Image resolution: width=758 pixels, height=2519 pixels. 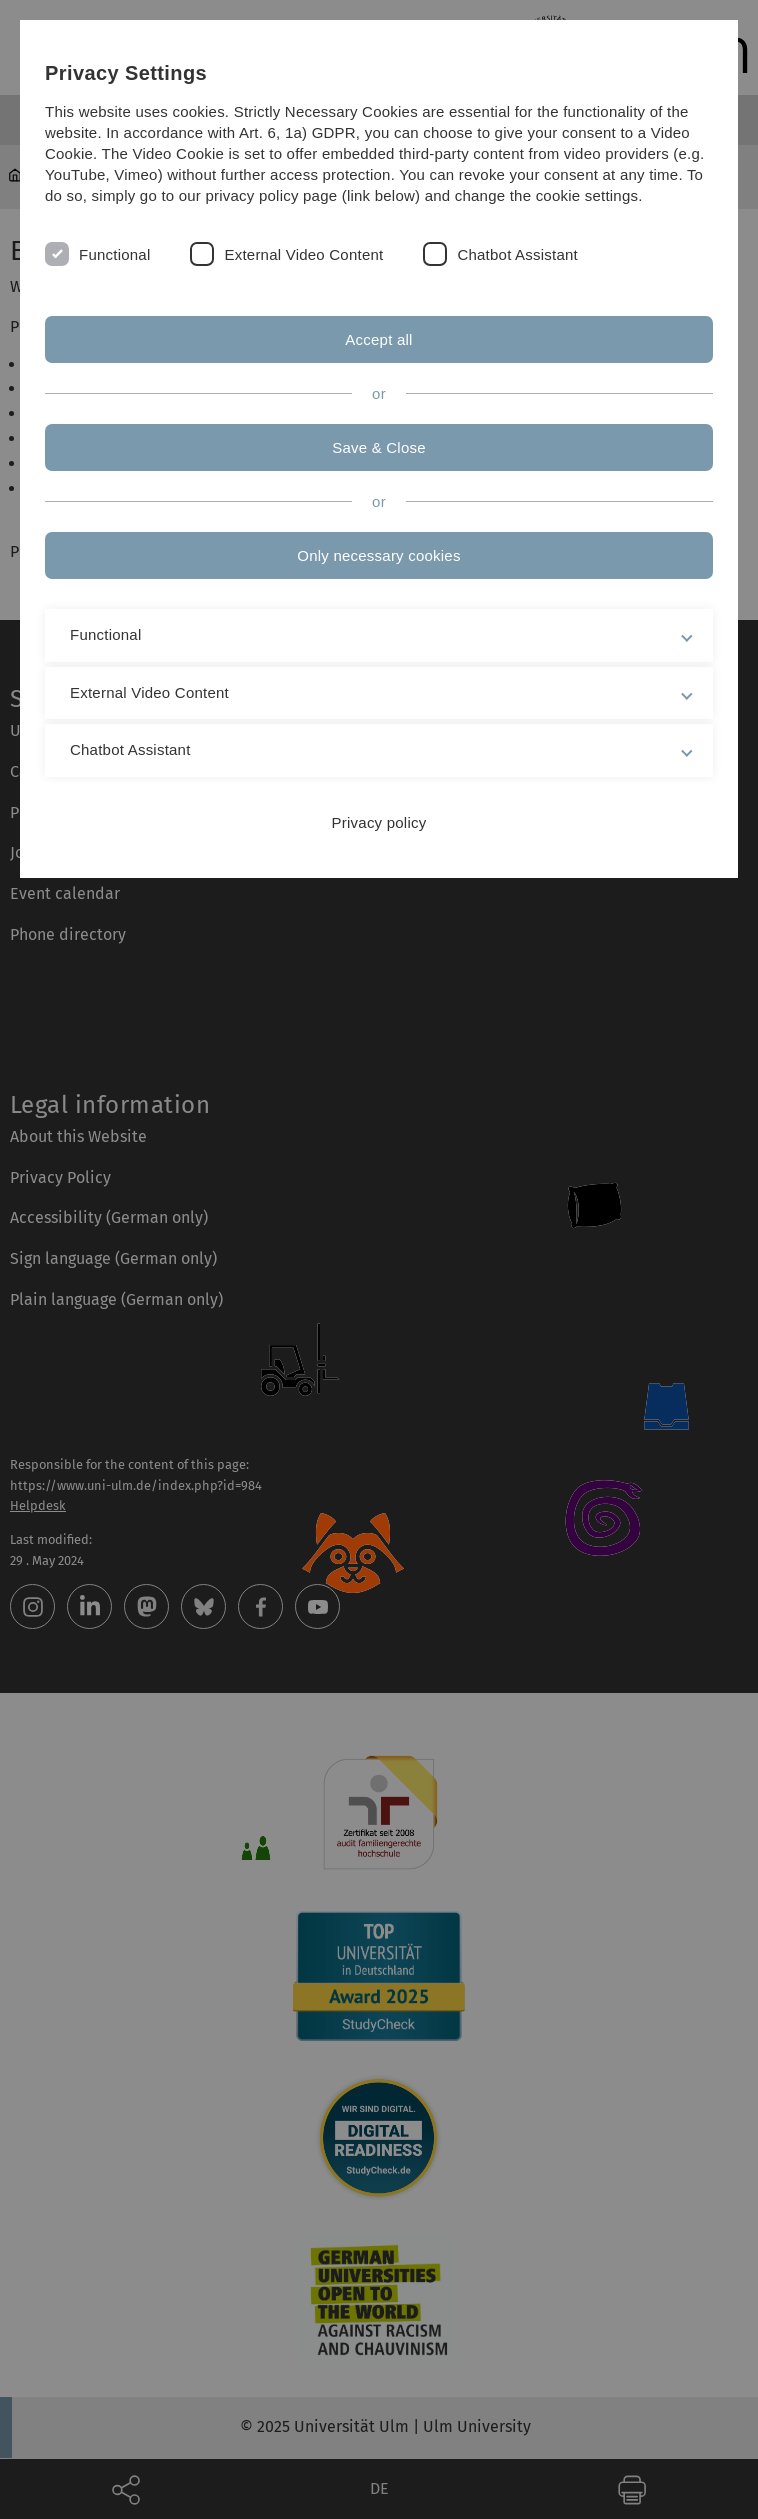 What do you see at coordinates (666, 1405) in the screenshot?
I see `access your inbox or document tray` at bounding box center [666, 1405].